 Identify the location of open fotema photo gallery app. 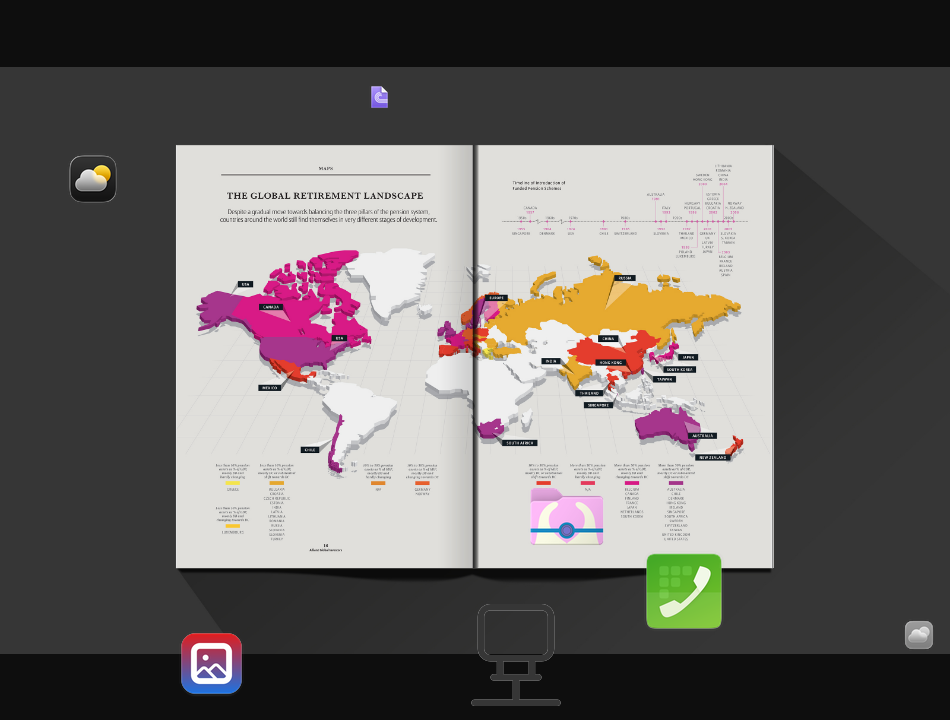
(211, 663).